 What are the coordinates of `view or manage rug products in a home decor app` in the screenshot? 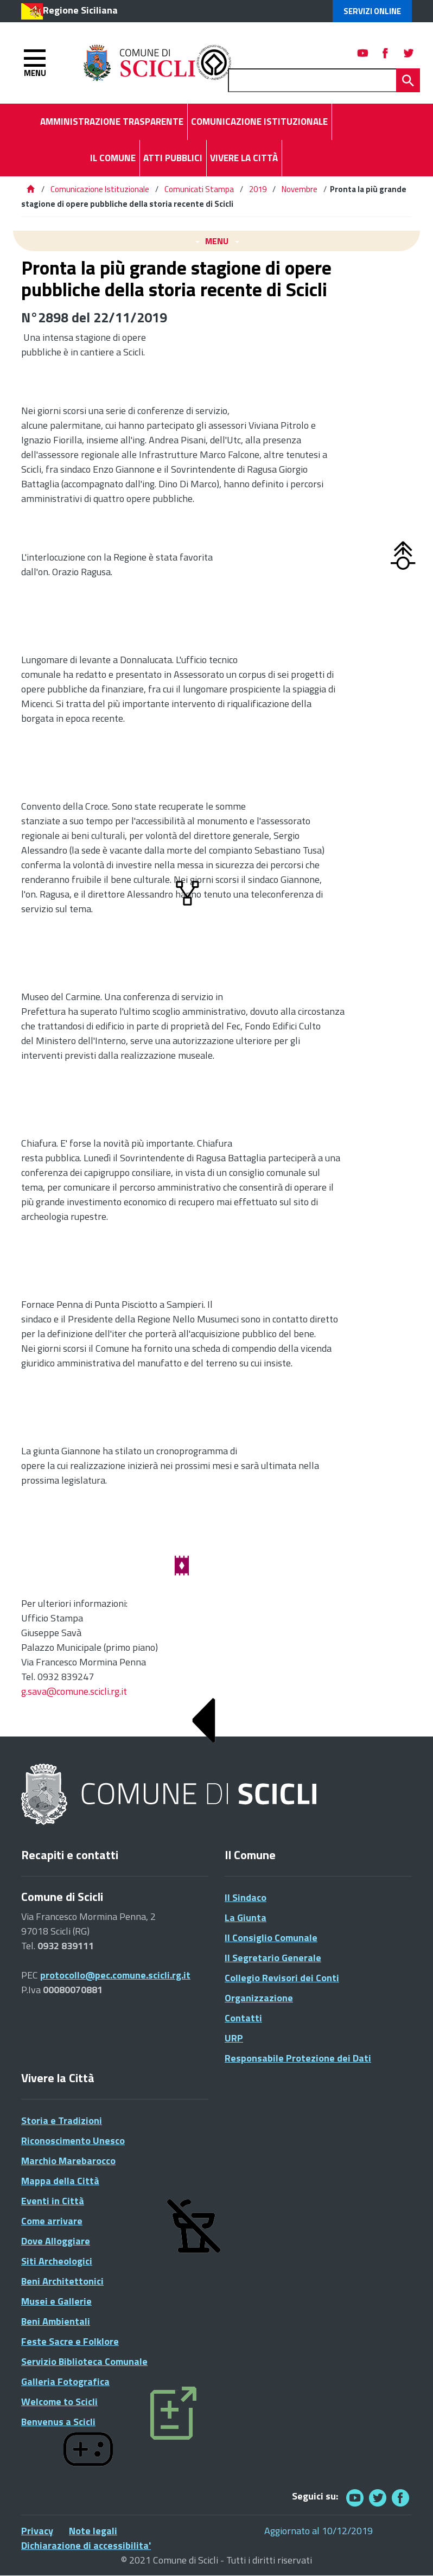 It's located at (182, 1566).